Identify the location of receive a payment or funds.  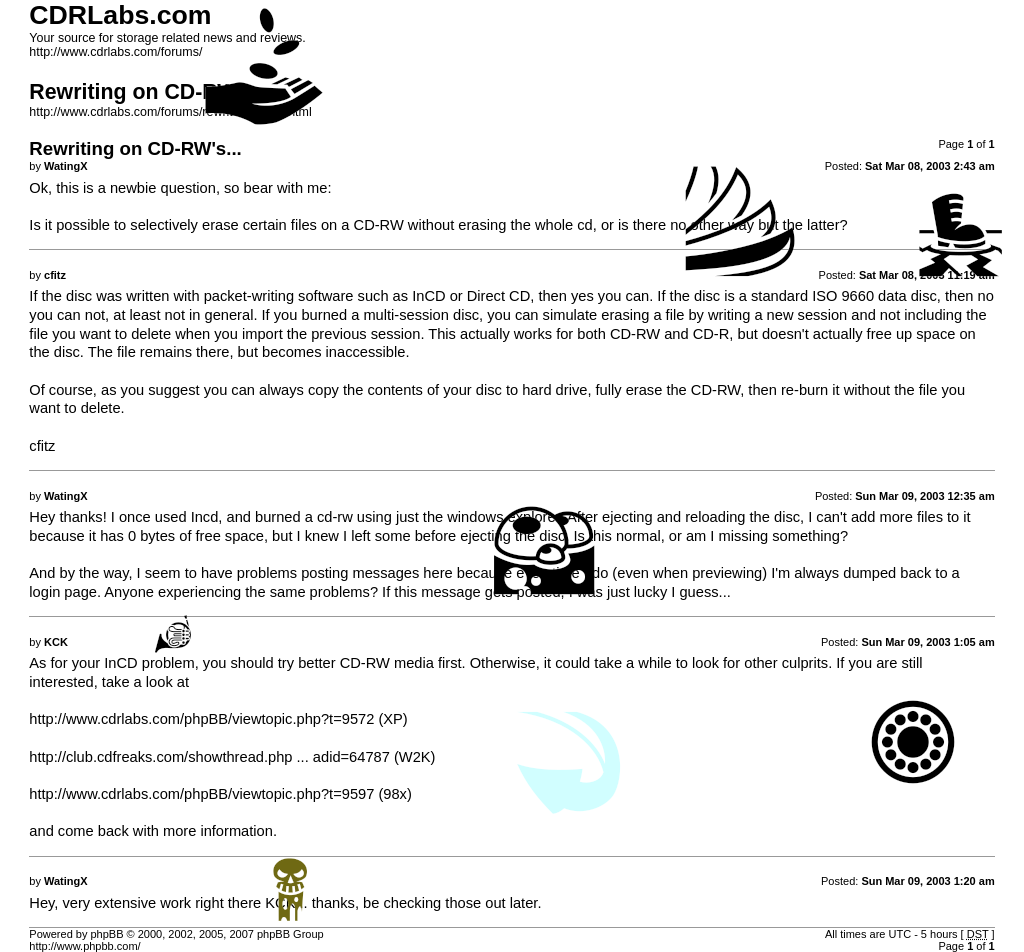
(264, 66).